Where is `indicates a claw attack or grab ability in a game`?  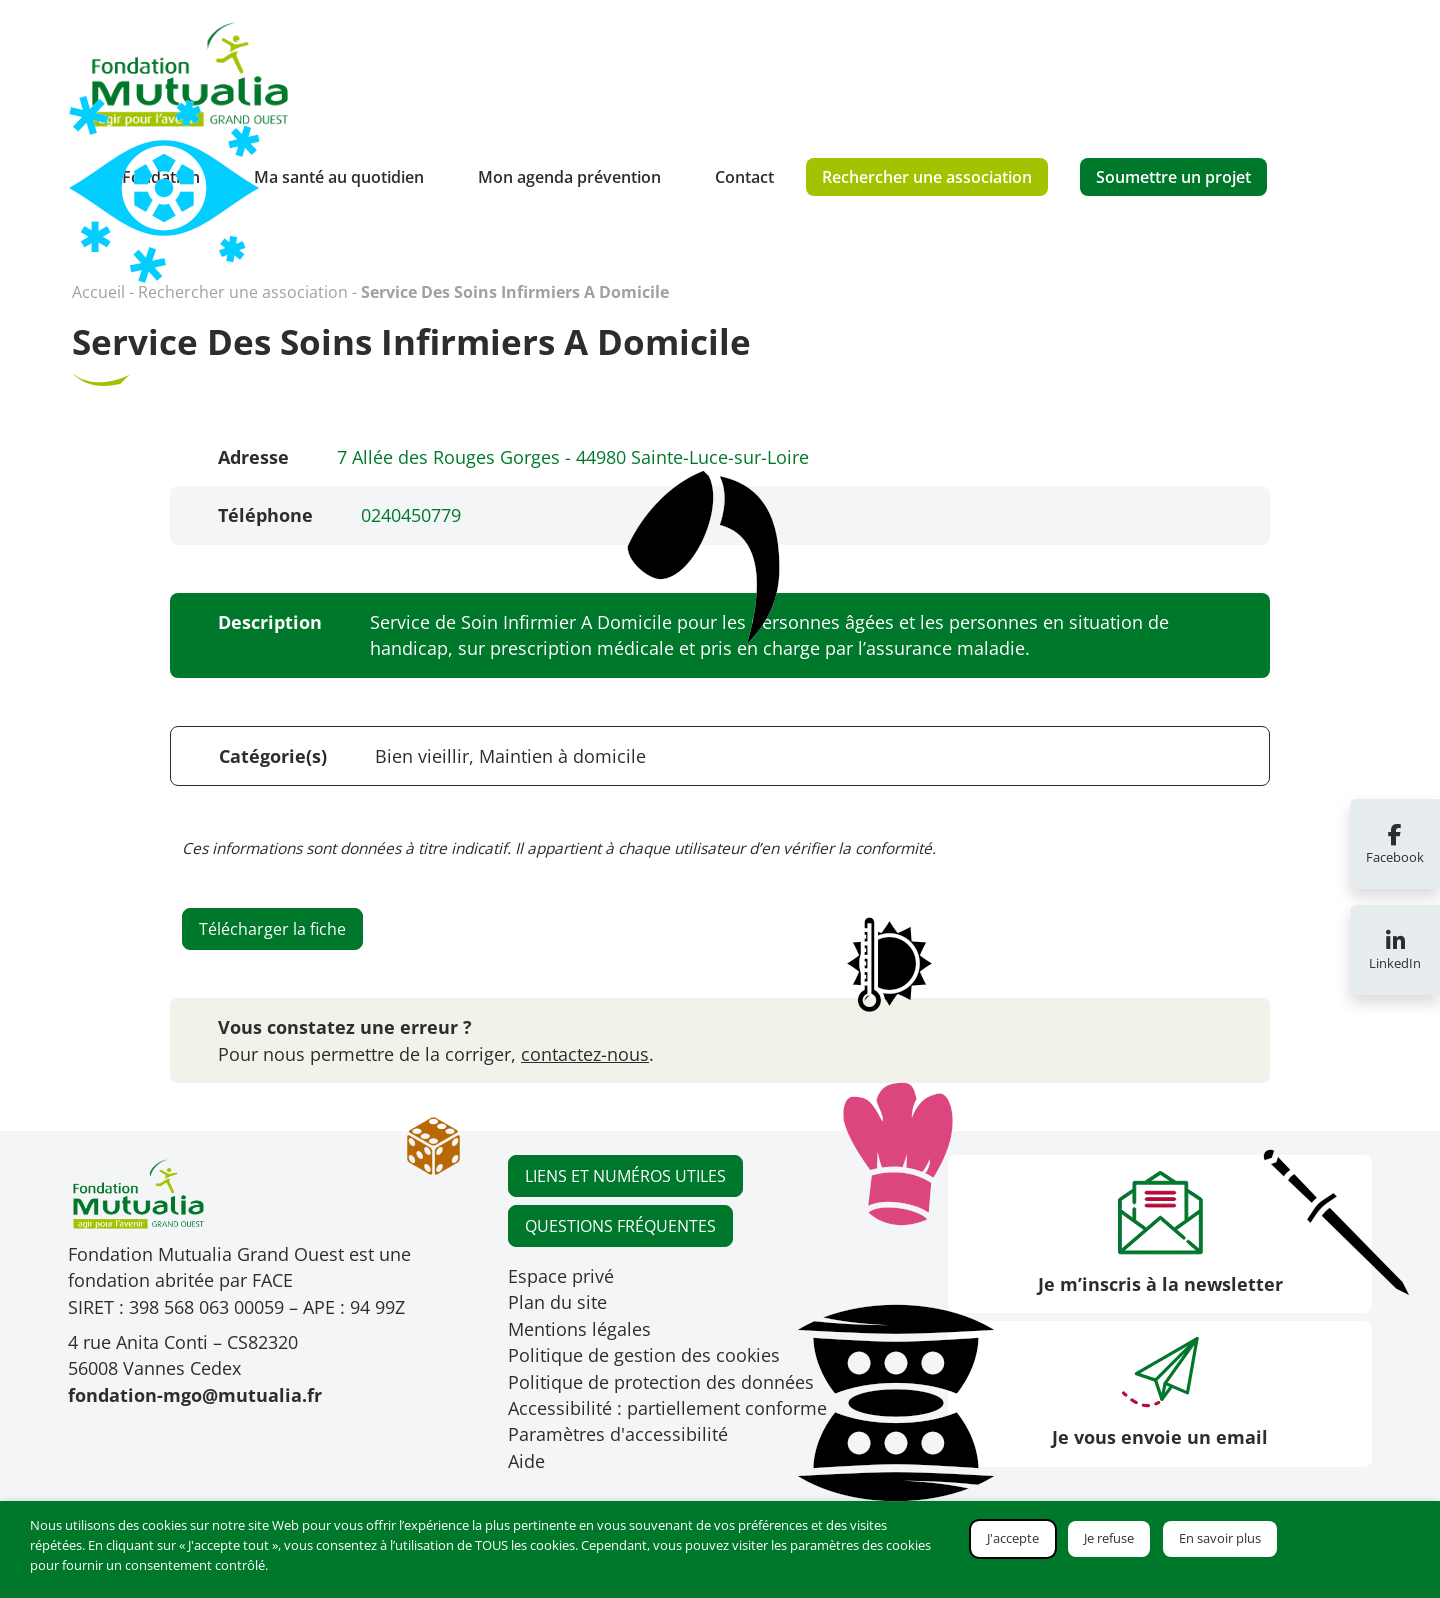
indicates a claw attack or grab ability in a game is located at coordinates (703, 557).